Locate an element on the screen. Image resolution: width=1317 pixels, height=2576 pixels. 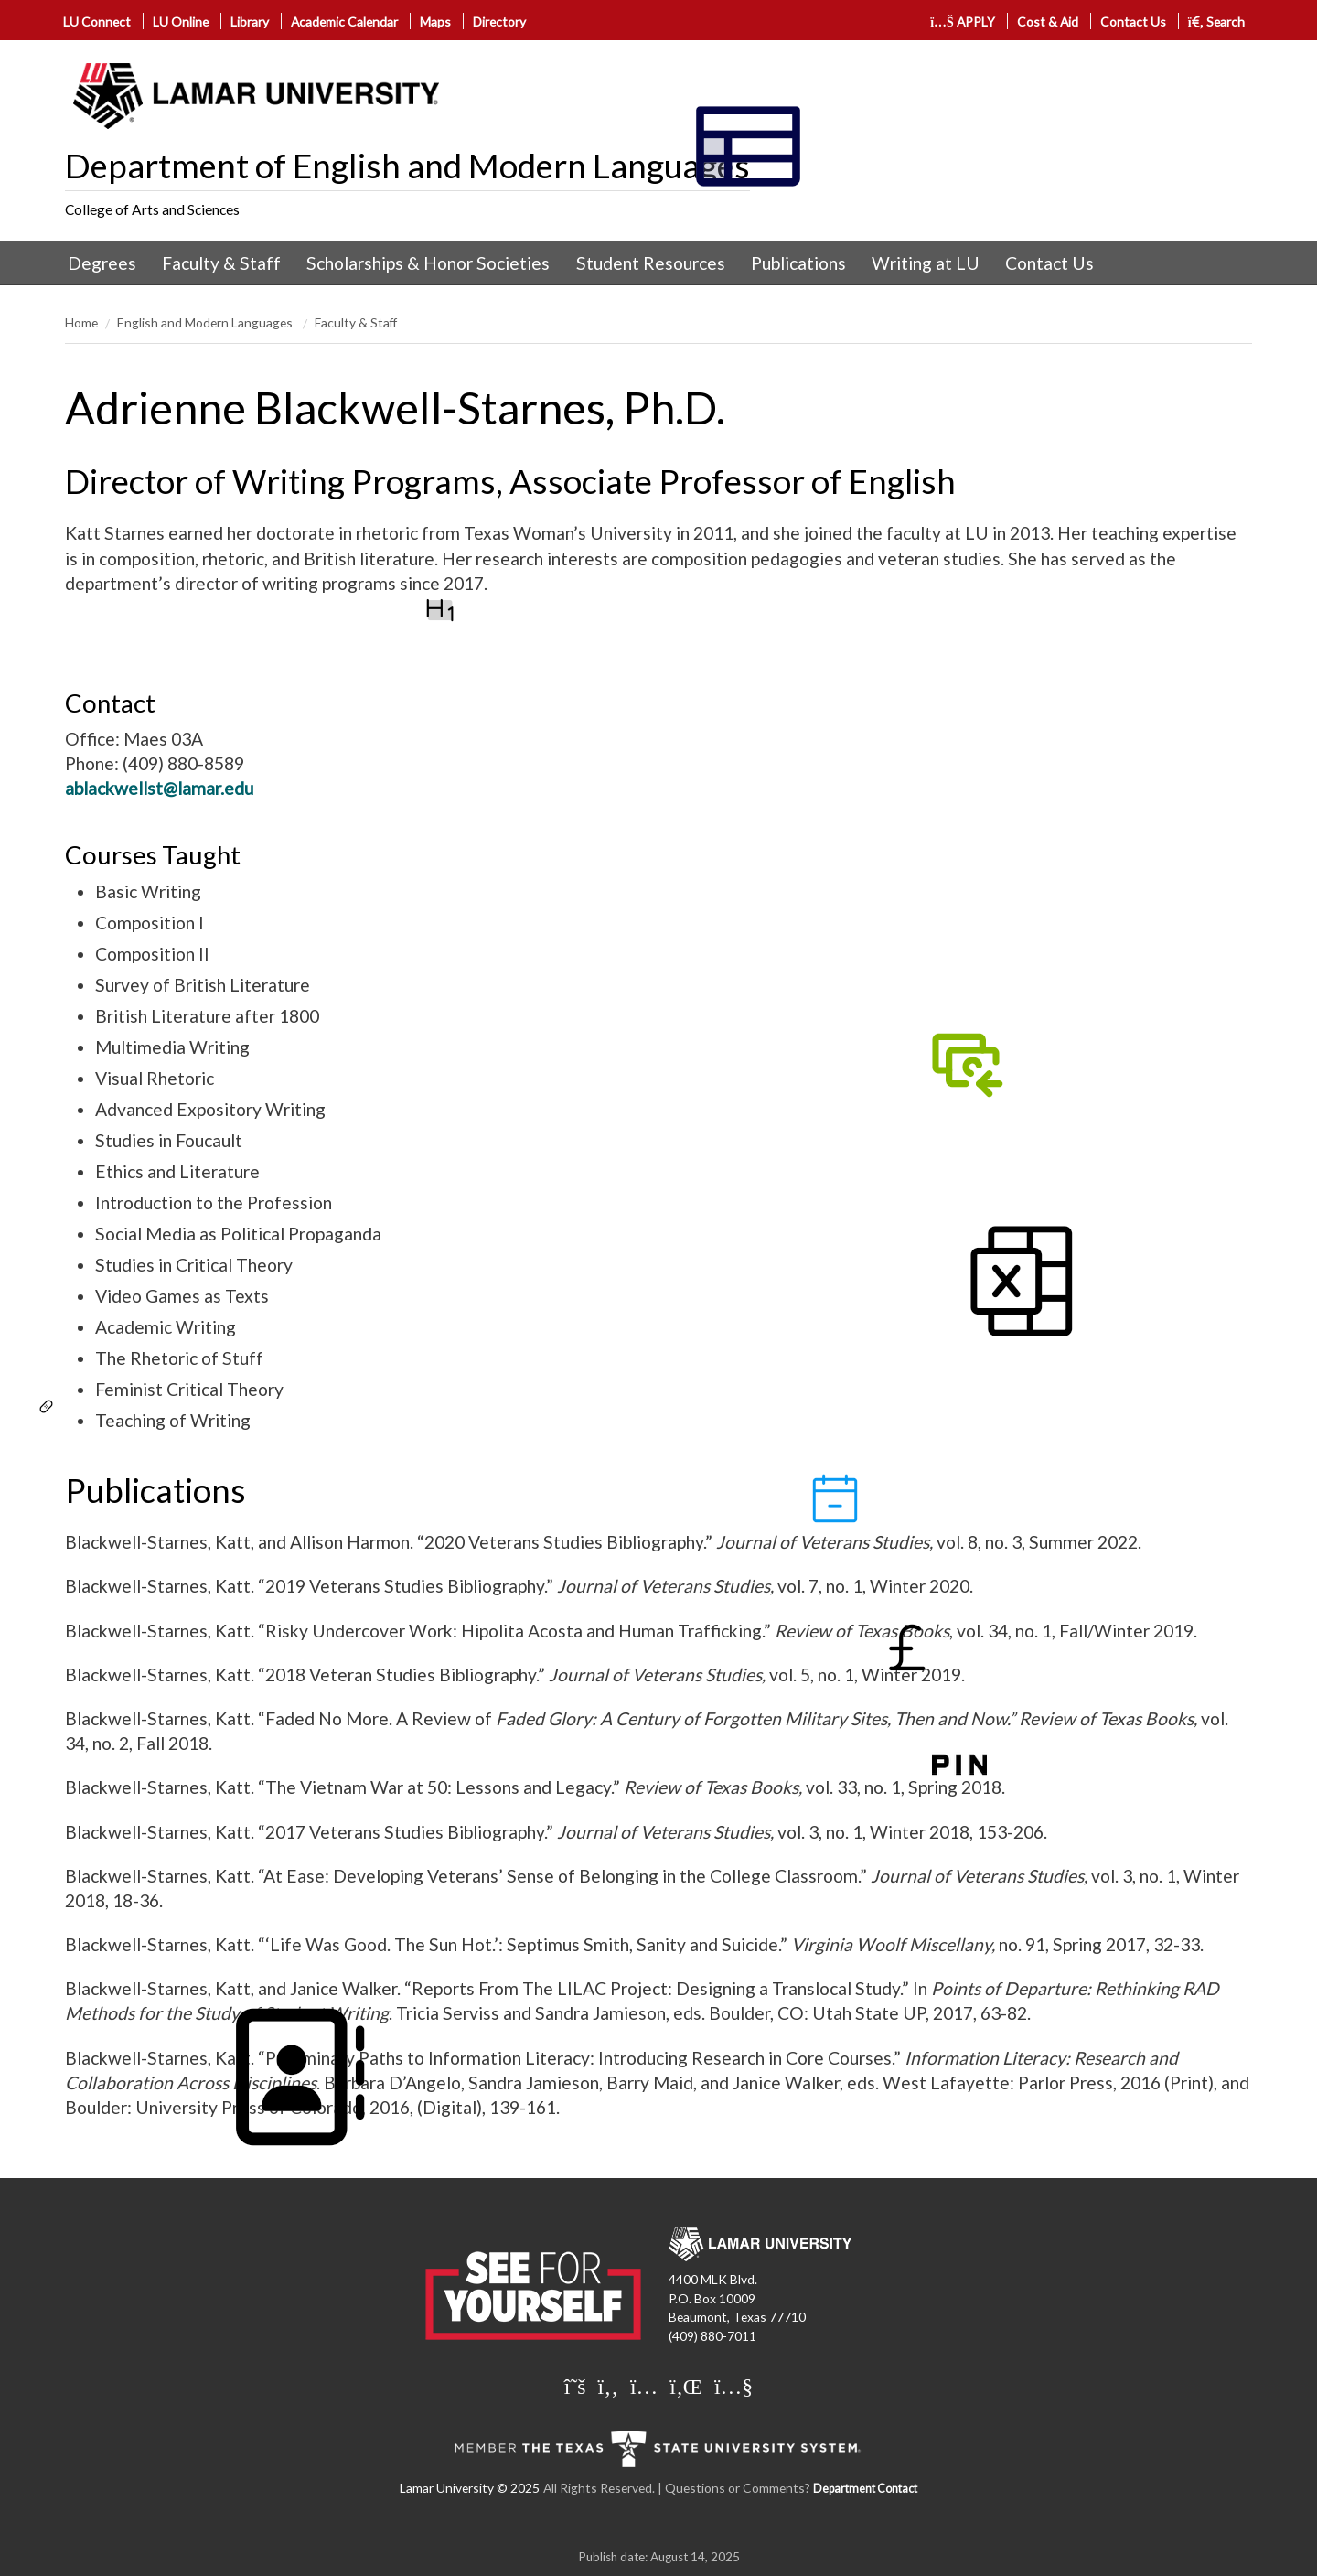
access health or medical settings is located at coordinates (46, 1406).